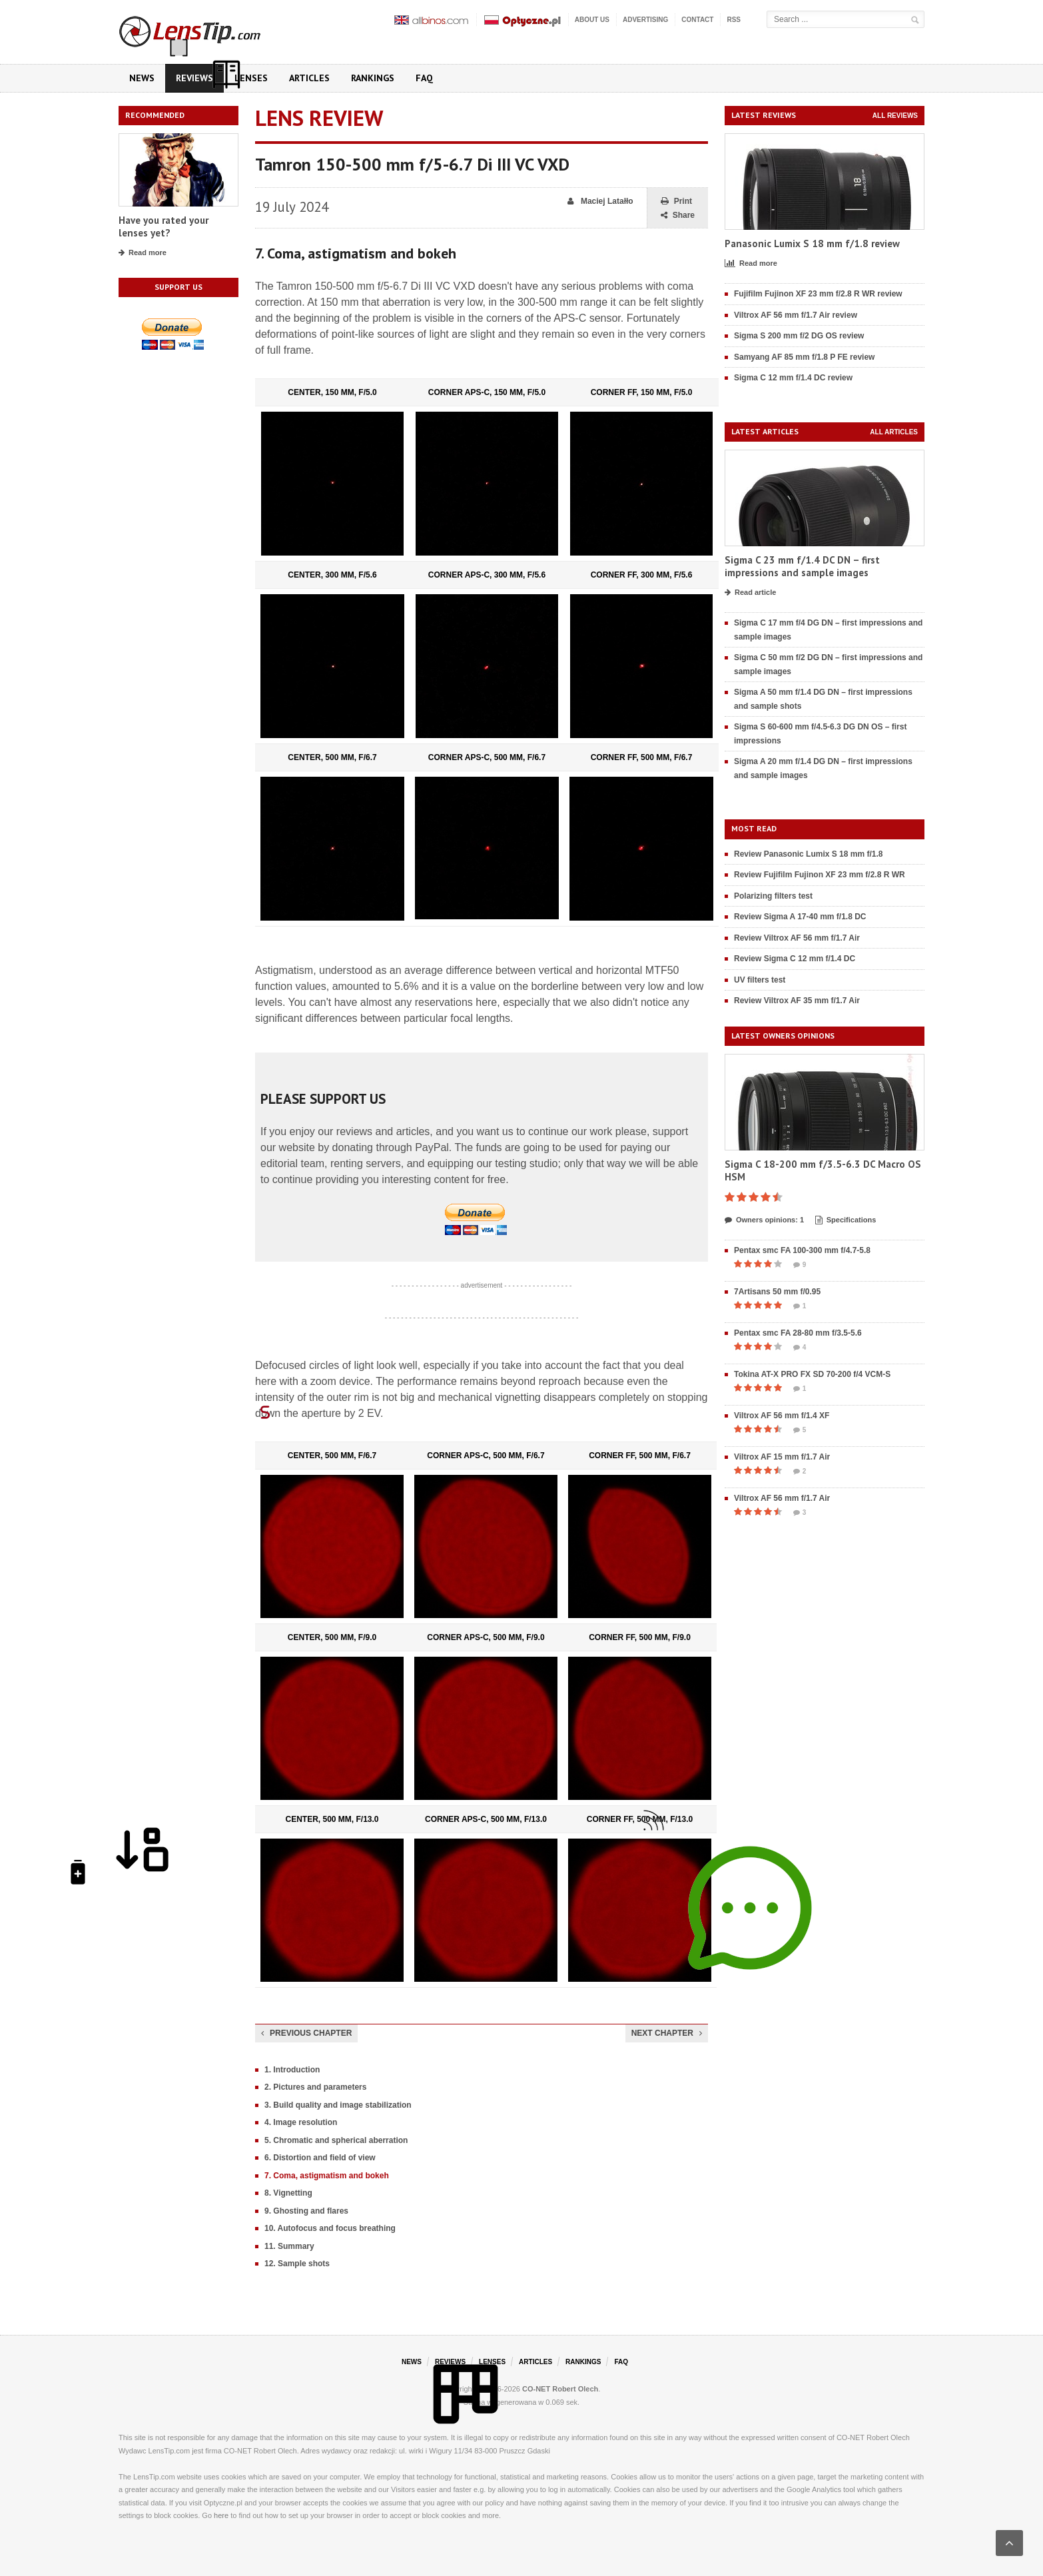 This screenshot has width=1043, height=2576. I want to click on indicates items starting with the letter S, so click(265, 1412).